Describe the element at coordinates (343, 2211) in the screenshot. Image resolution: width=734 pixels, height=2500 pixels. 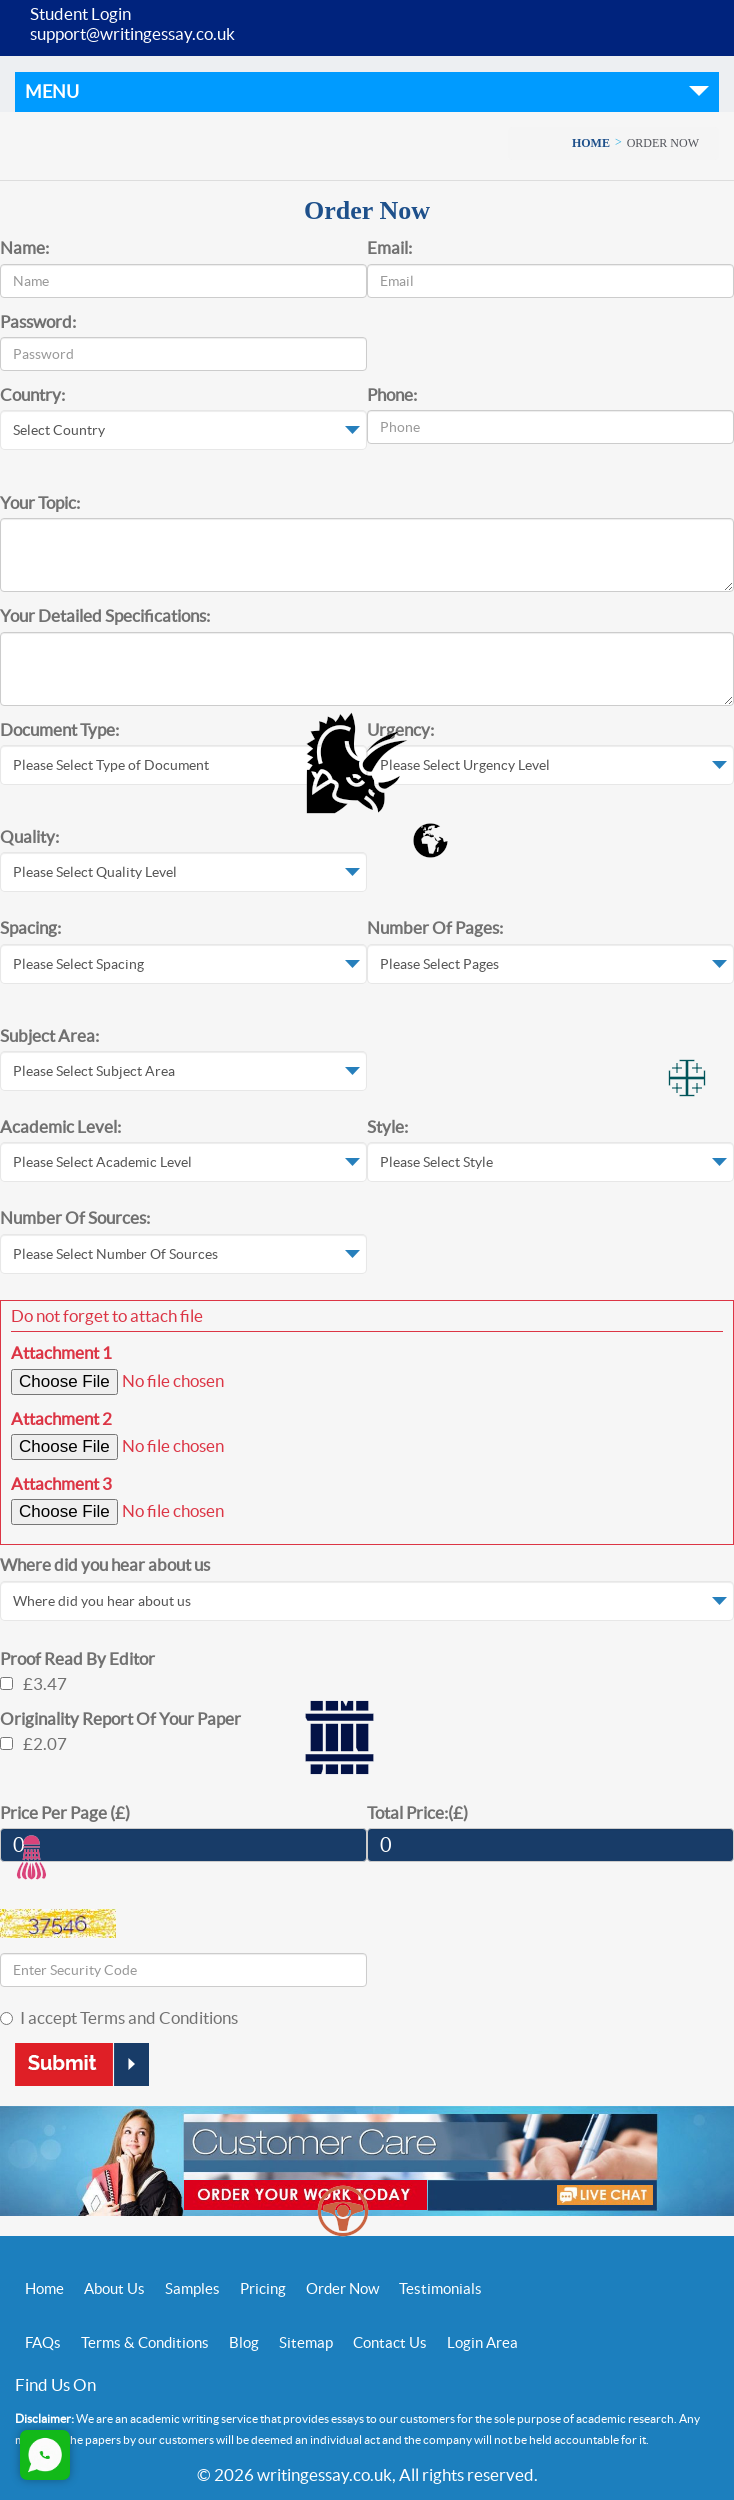
I see `access driving or vehicle controls` at that location.